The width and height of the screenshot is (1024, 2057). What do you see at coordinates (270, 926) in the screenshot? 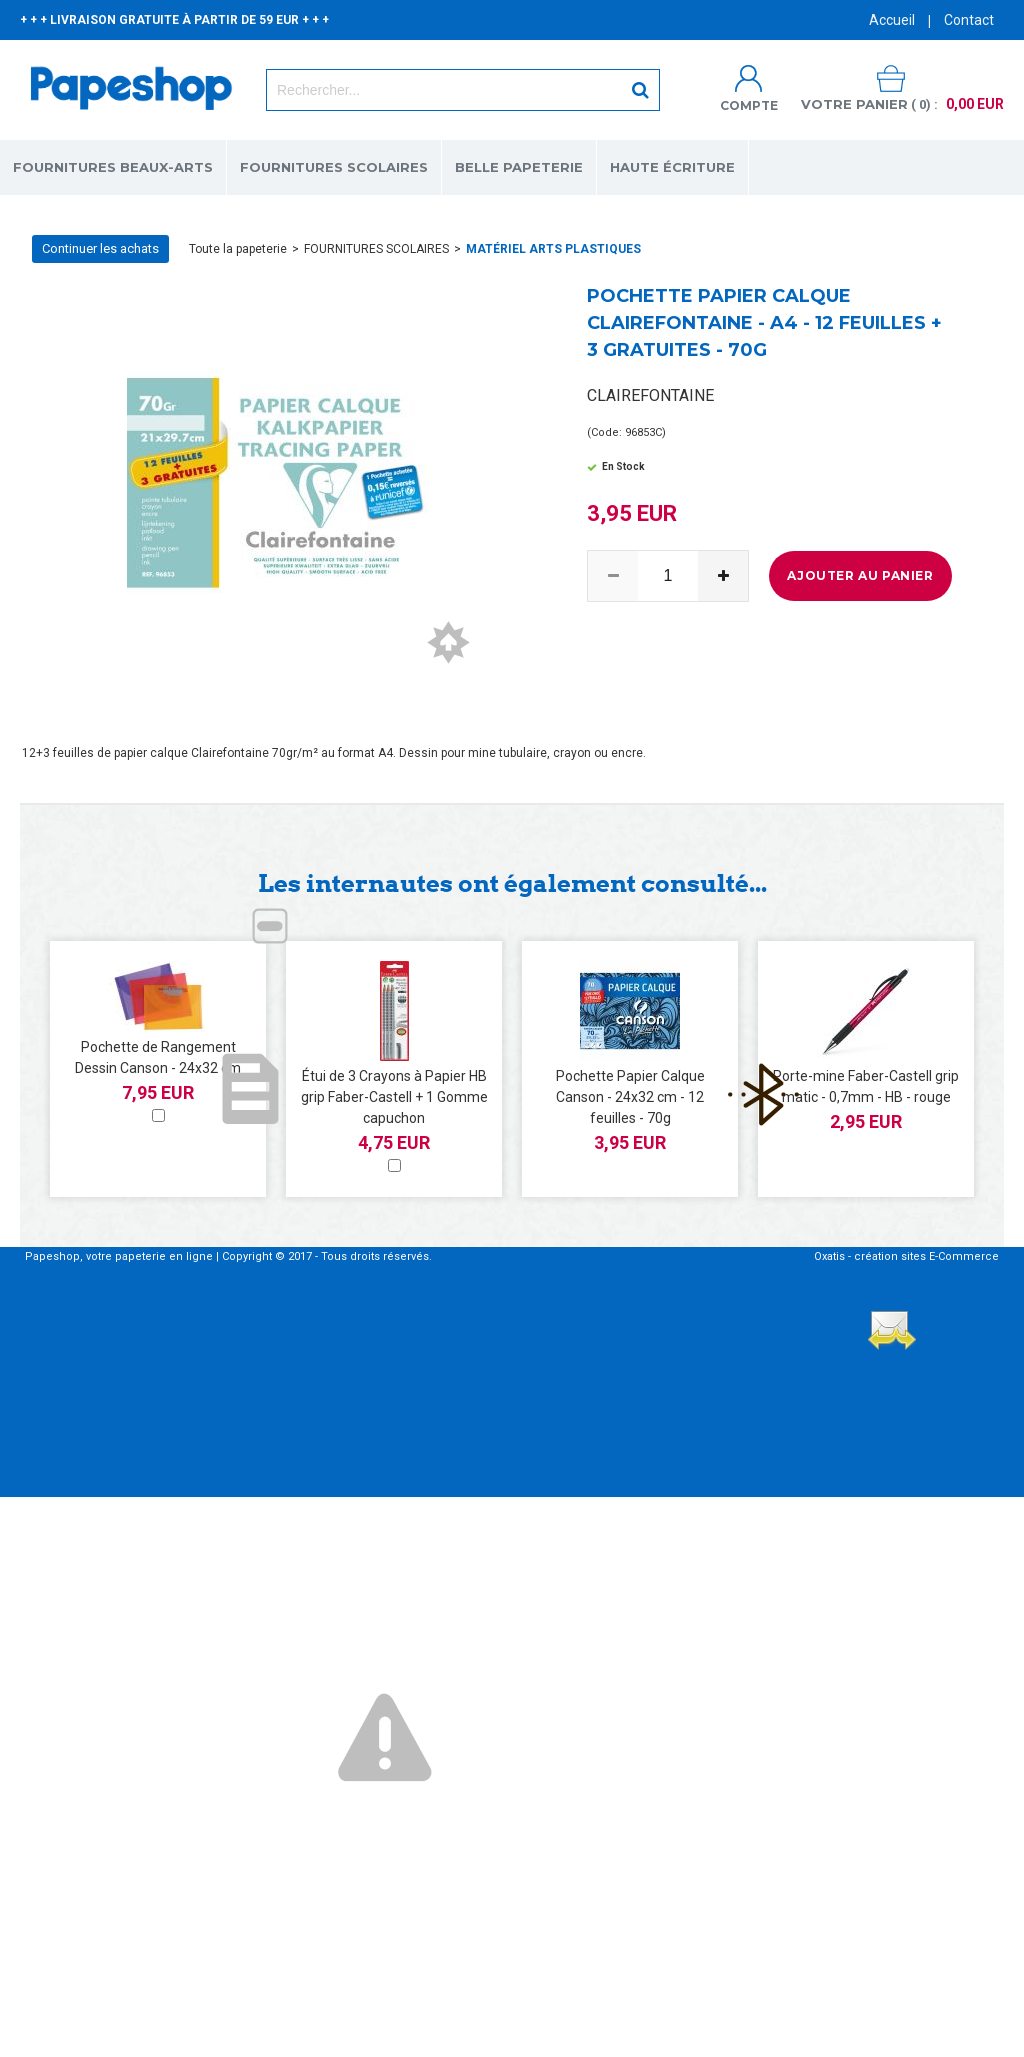
I see `indicates a partially selected or indeterminate checkbox state` at bounding box center [270, 926].